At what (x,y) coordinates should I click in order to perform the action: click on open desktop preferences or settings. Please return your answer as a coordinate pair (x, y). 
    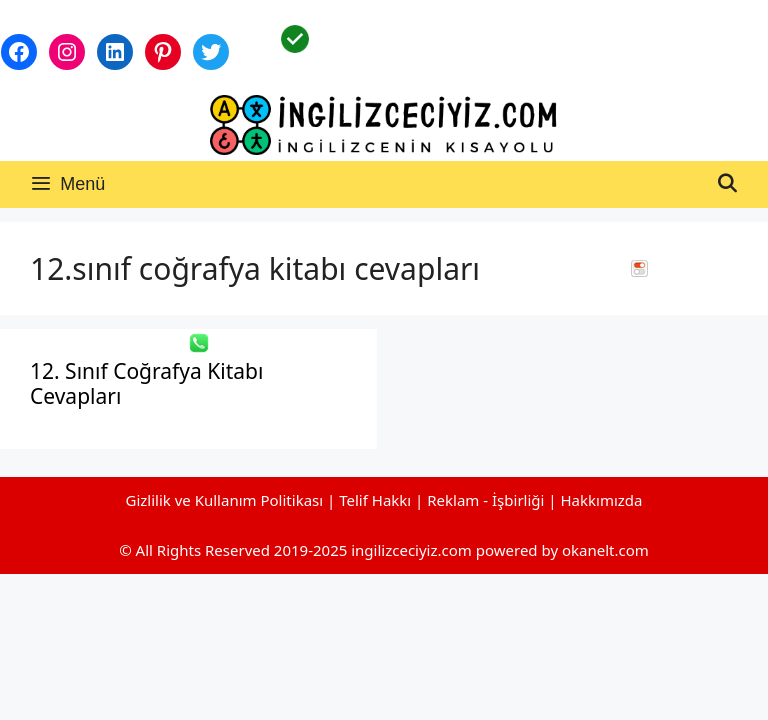
    Looking at the image, I should click on (639, 268).